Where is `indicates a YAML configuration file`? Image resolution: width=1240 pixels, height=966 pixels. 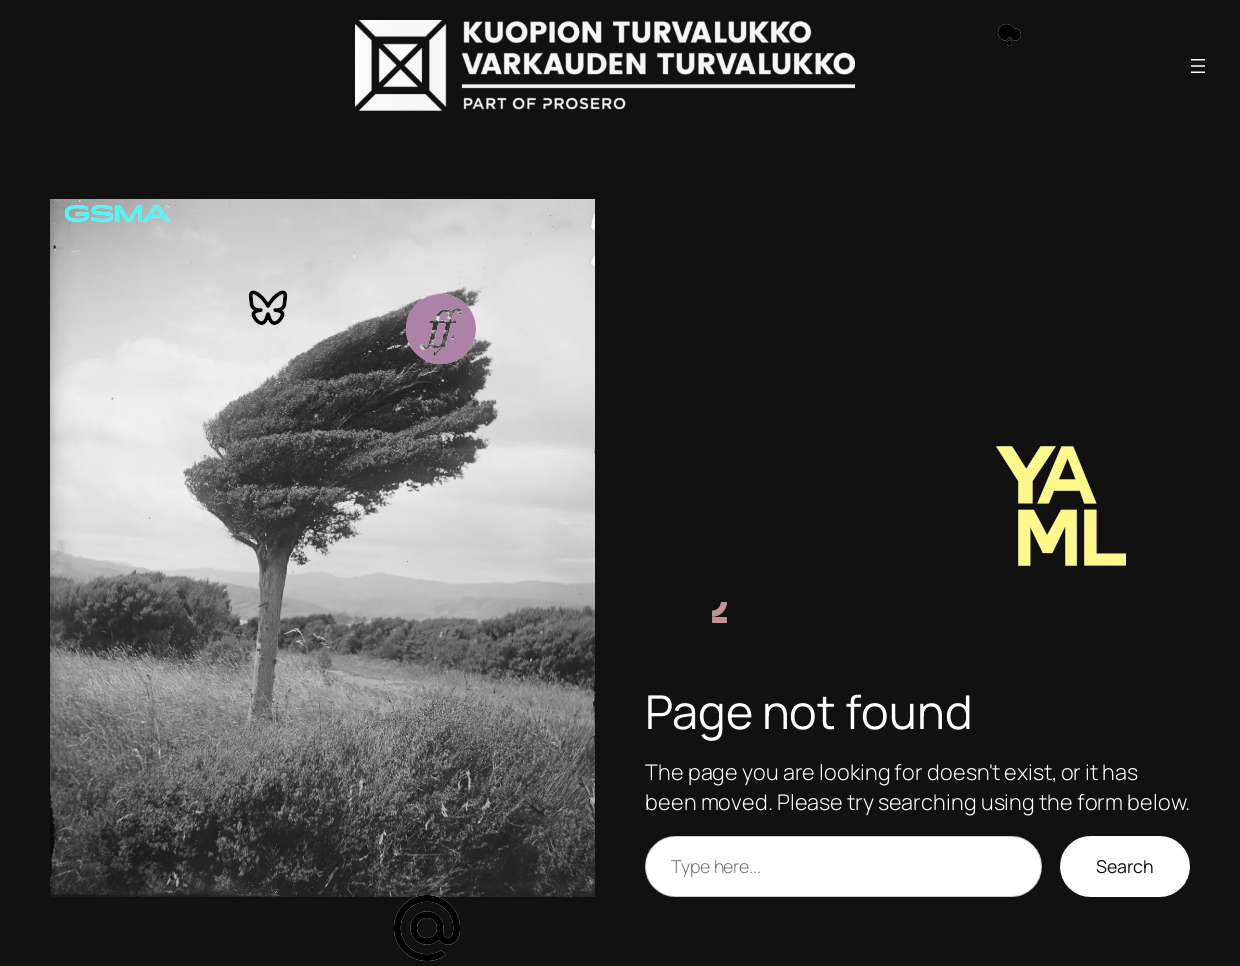
indicates a YAML configuration file is located at coordinates (1061, 506).